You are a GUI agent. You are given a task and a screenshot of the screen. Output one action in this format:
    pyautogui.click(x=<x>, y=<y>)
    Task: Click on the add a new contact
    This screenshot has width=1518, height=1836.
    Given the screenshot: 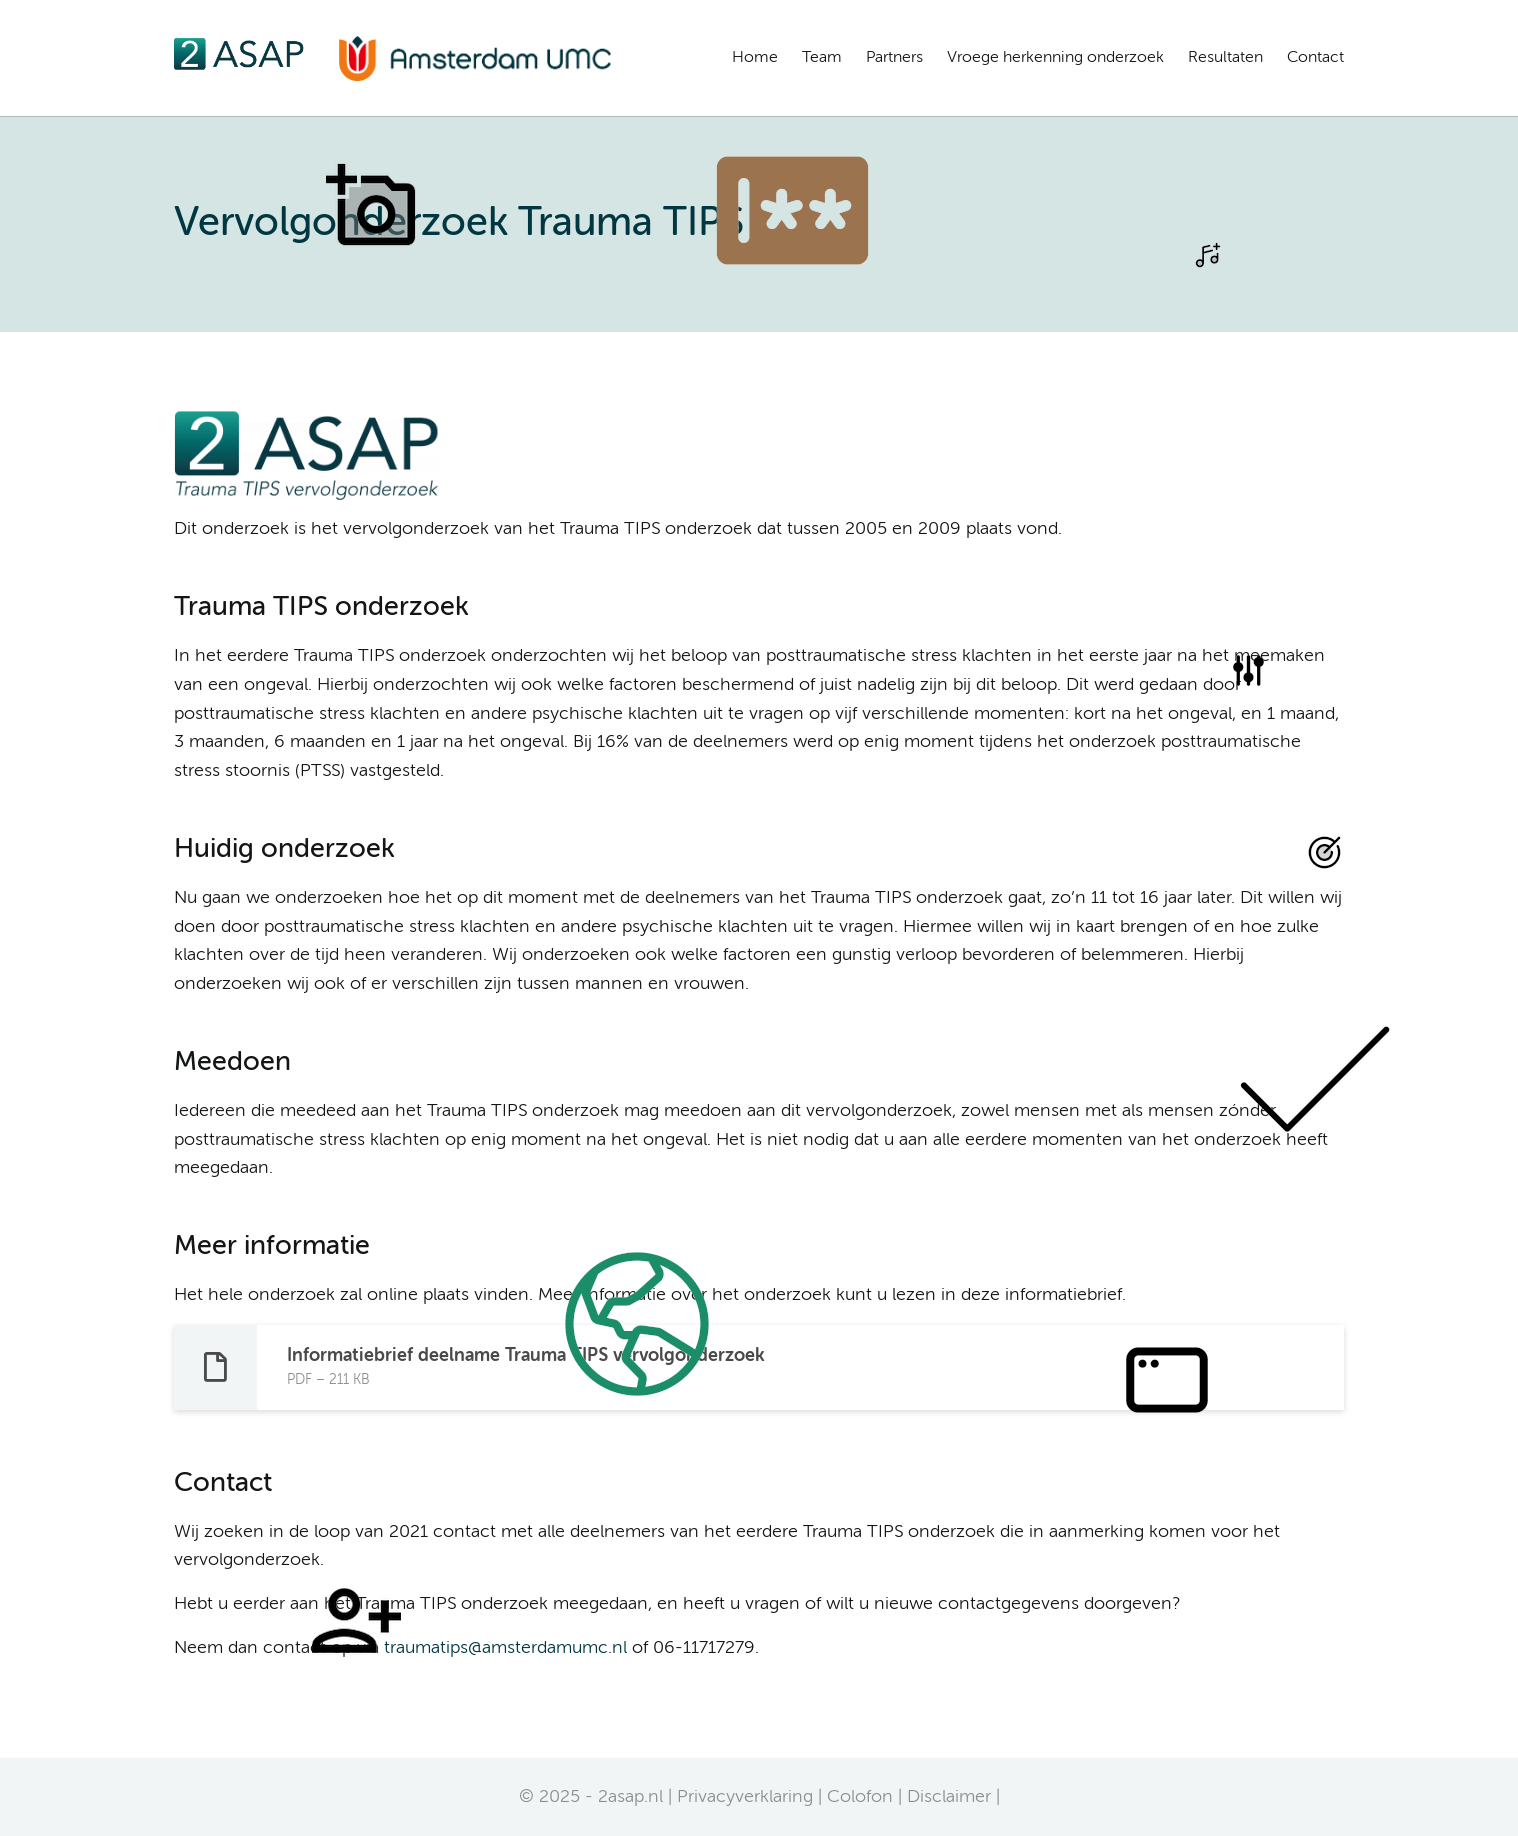 What is the action you would take?
    pyautogui.click(x=356, y=1620)
    